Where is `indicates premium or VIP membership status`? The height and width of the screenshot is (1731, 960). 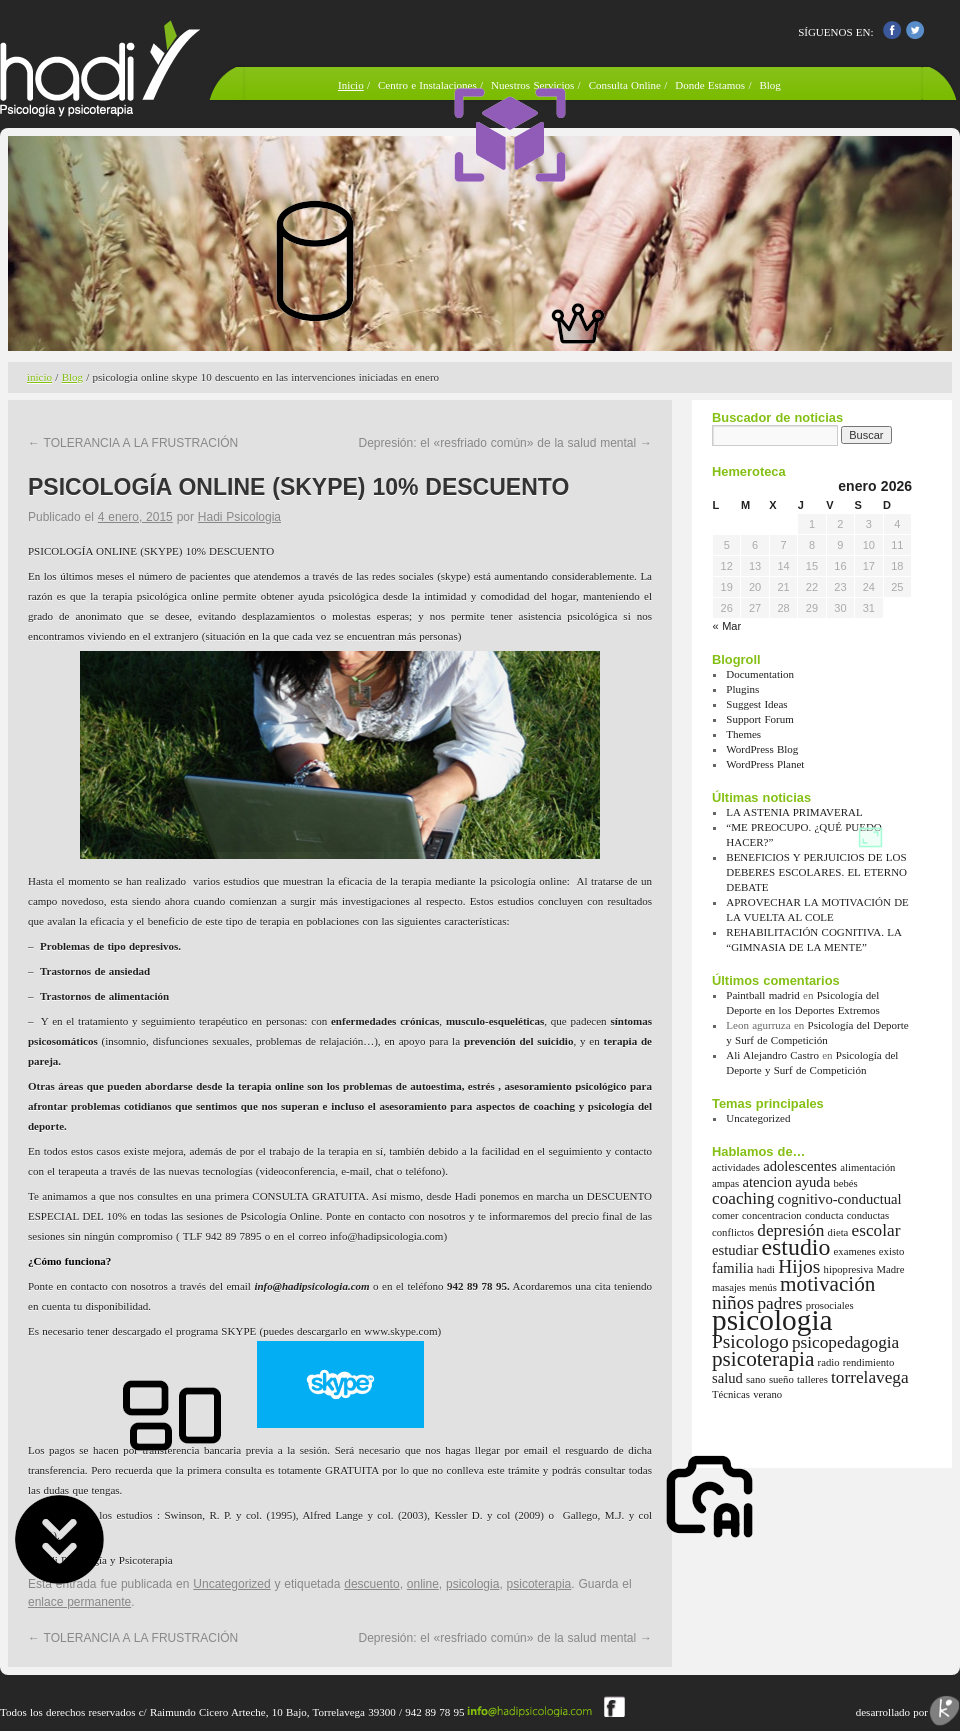
indicates premium or VIP membership status is located at coordinates (578, 326).